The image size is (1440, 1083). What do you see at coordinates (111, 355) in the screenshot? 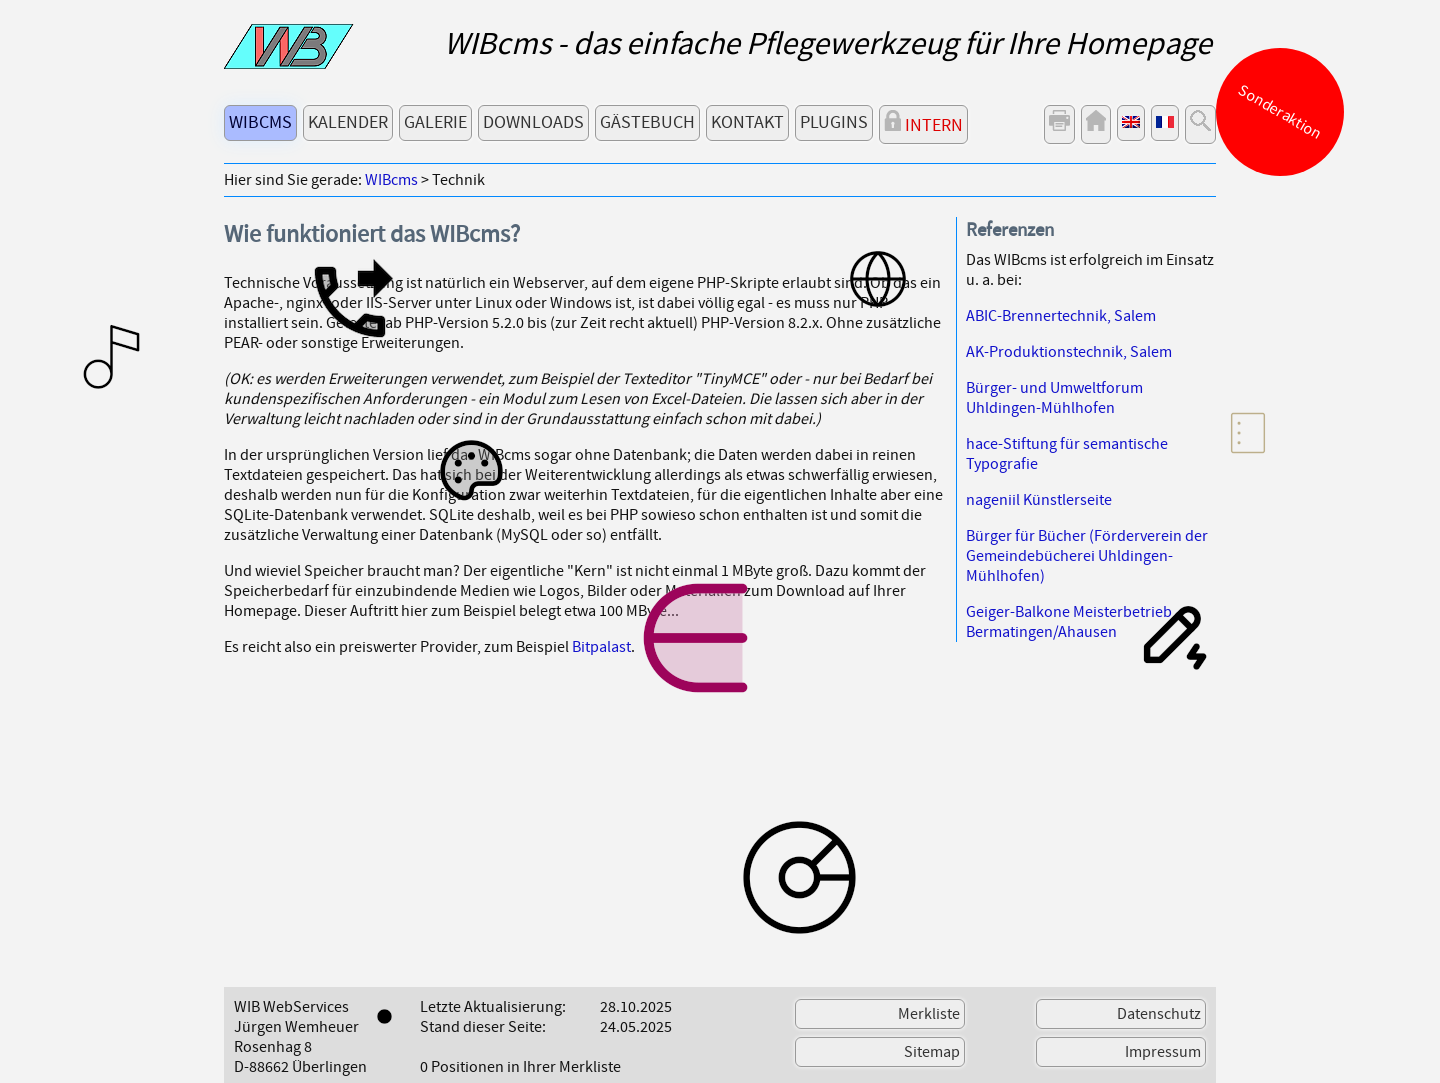
I see `access music or audio player` at bounding box center [111, 355].